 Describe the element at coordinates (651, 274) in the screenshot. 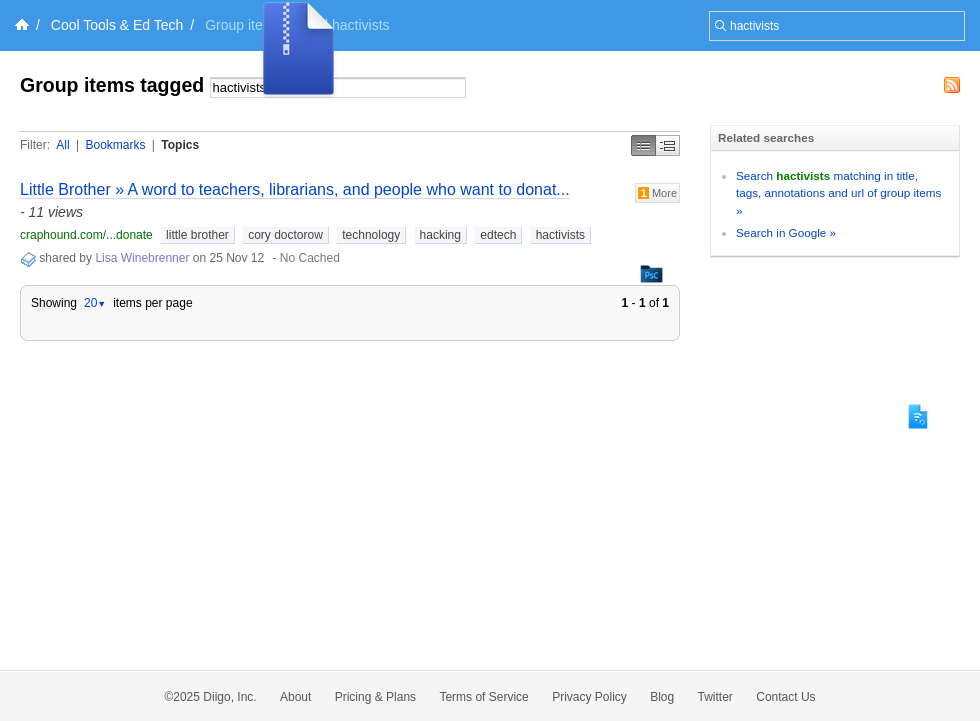

I see `open folder containing adobe photoshop classic files` at that location.